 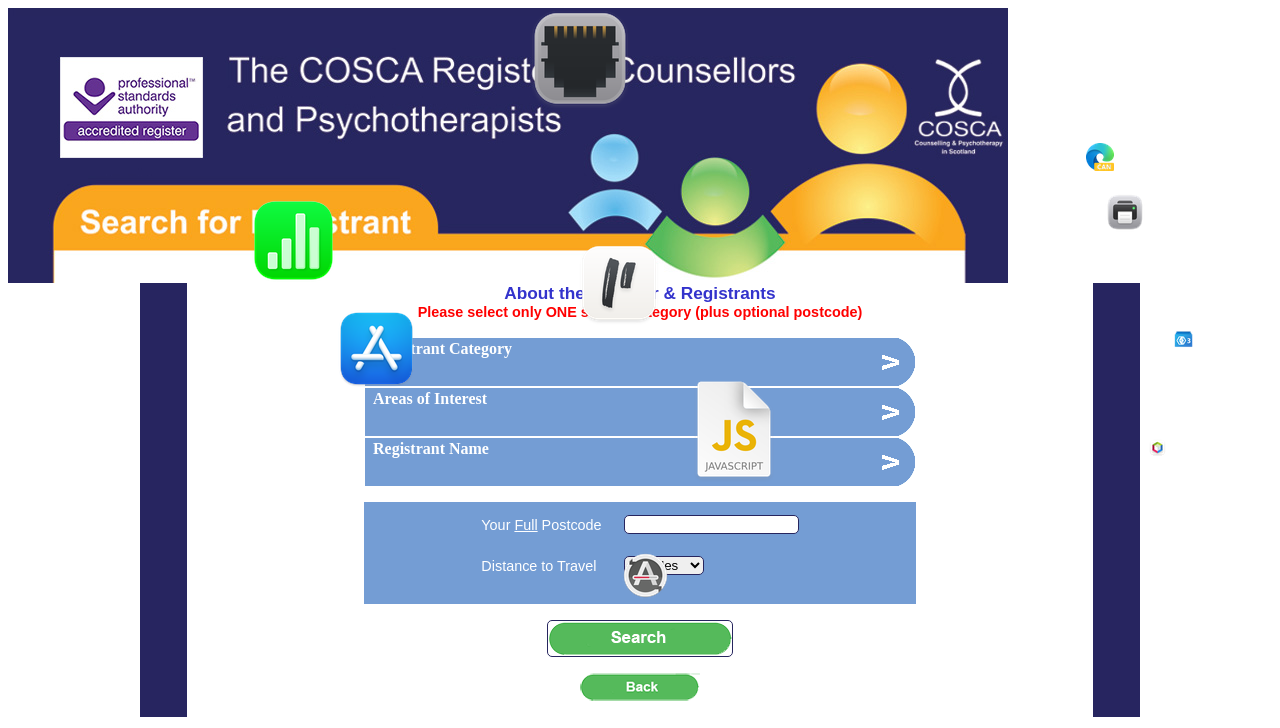 What do you see at coordinates (1157, 447) in the screenshot?
I see `open NetBeans IDE` at bounding box center [1157, 447].